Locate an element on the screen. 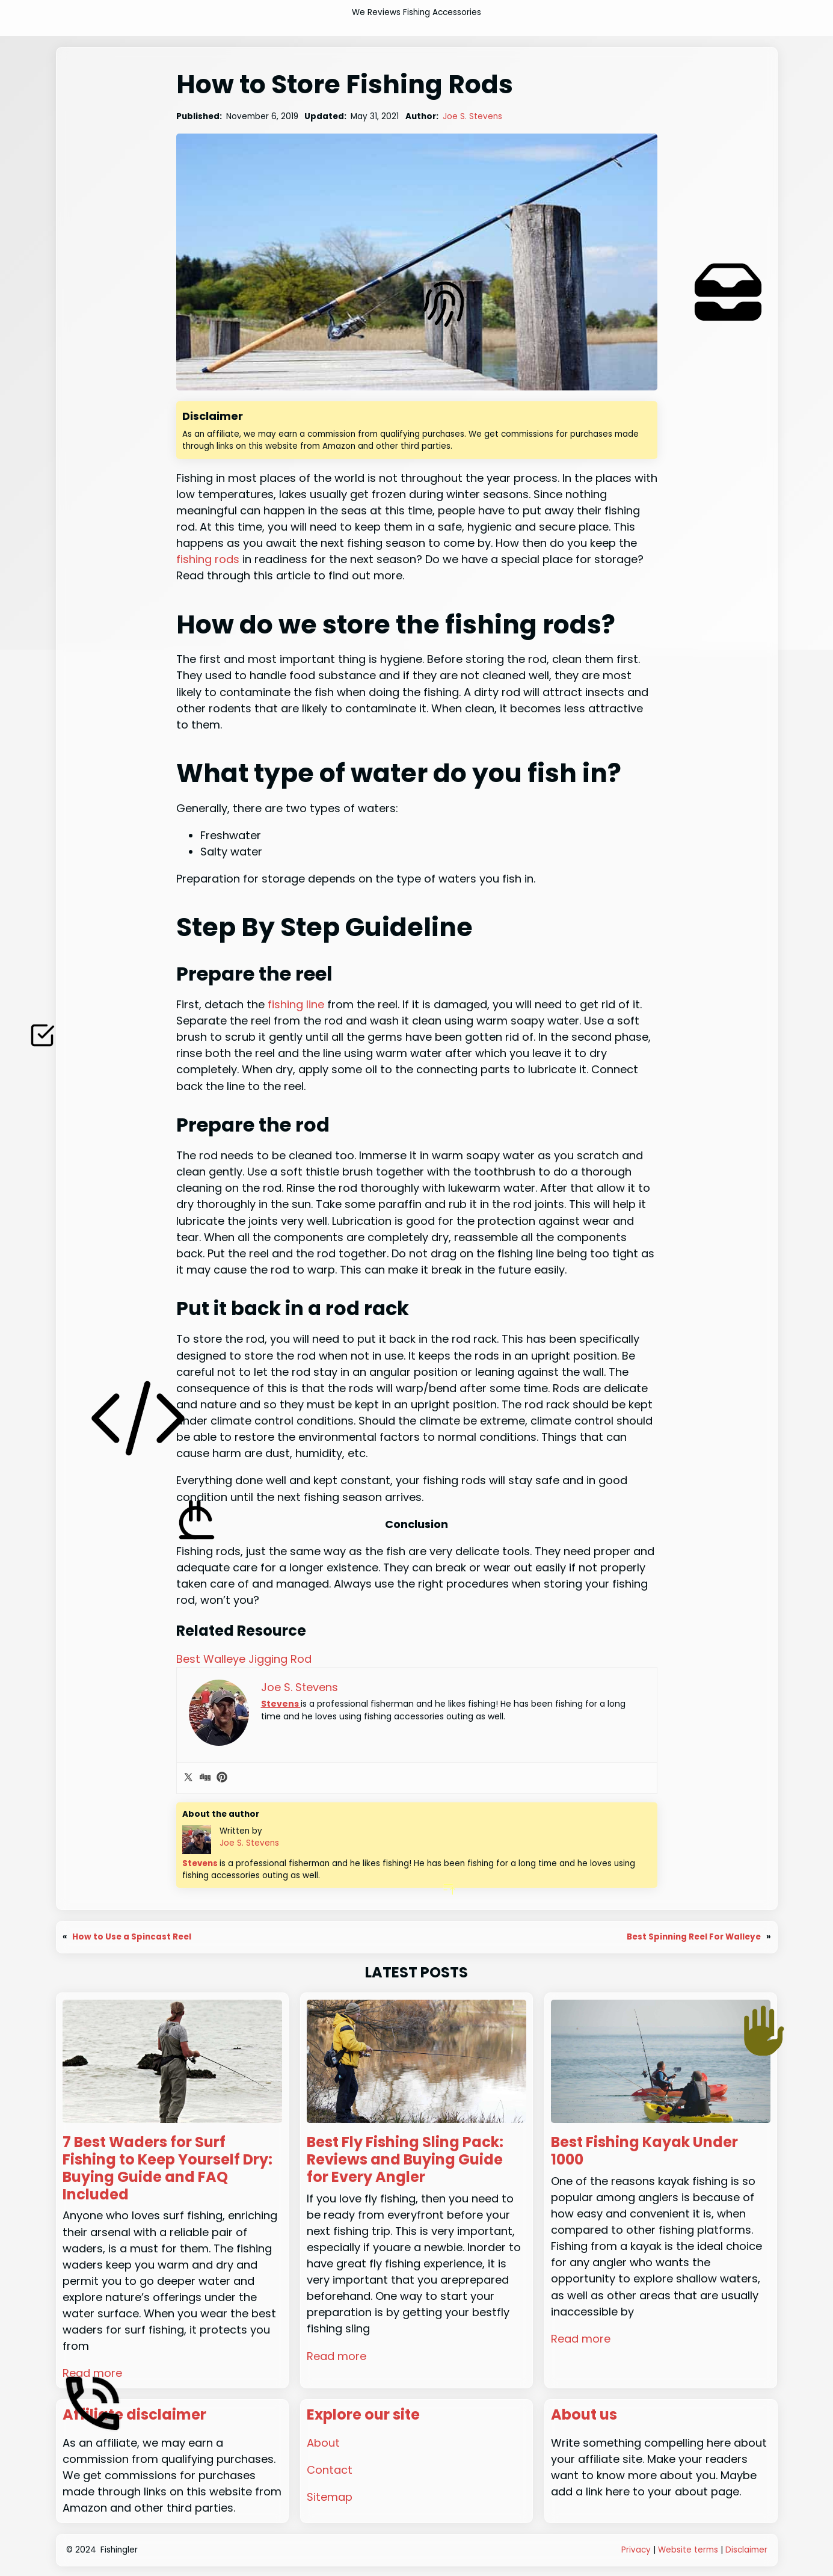  indicates an active phone call in progress is located at coordinates (93, 2403).